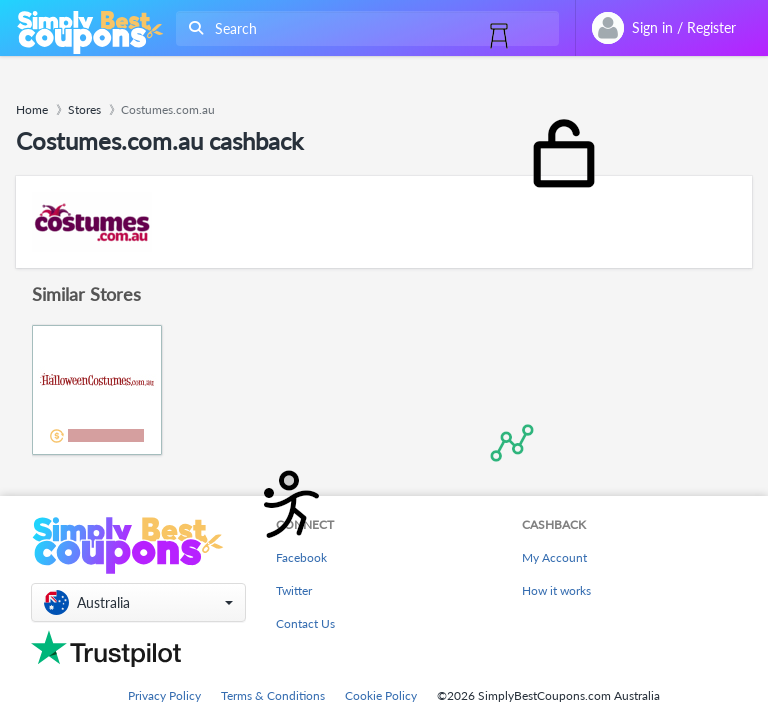  I want to click on unlocked or unsecured state, so click(564, 157).